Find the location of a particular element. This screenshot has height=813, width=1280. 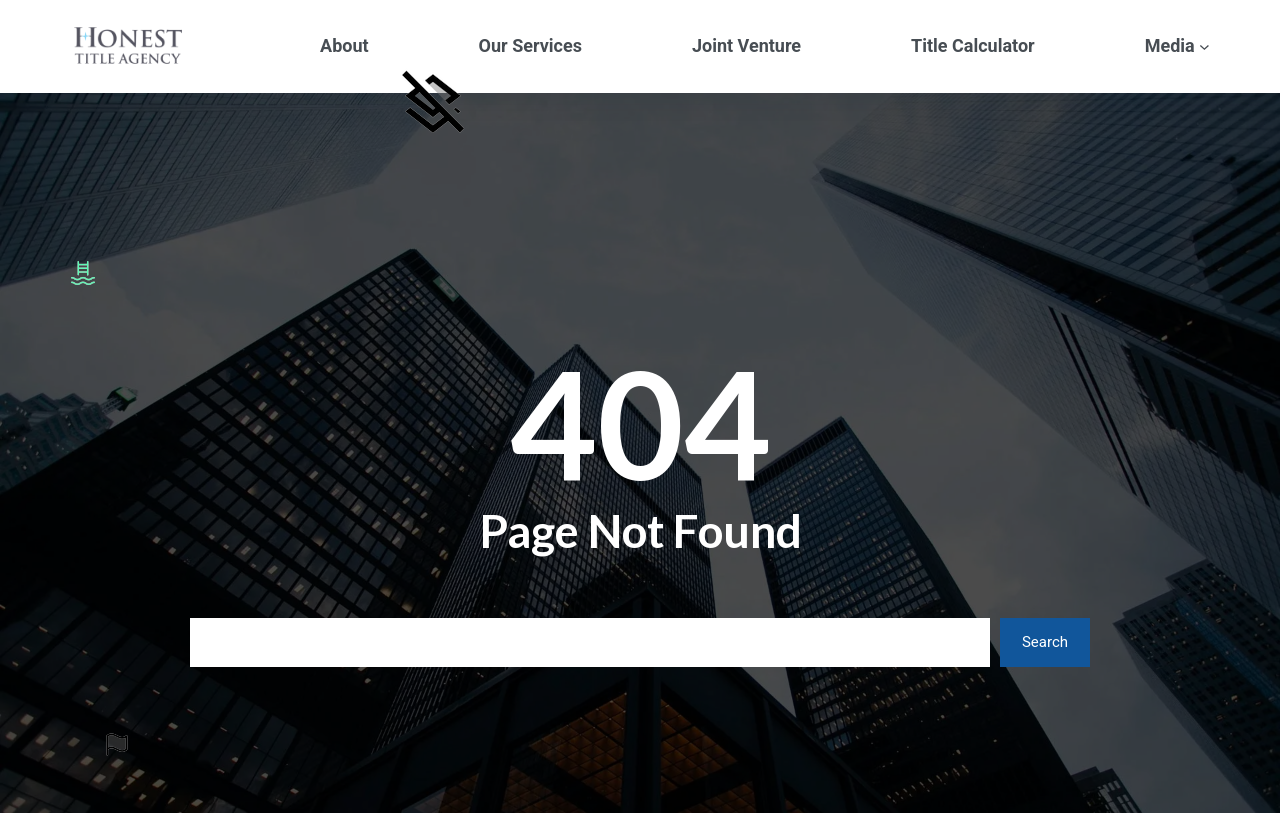

clear all map layers is located at coordinates (433, 105).